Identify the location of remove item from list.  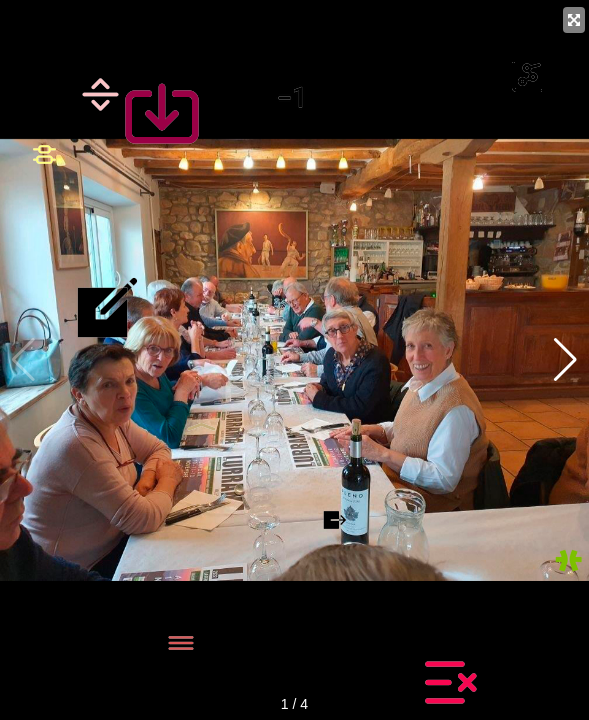
(451, 682).